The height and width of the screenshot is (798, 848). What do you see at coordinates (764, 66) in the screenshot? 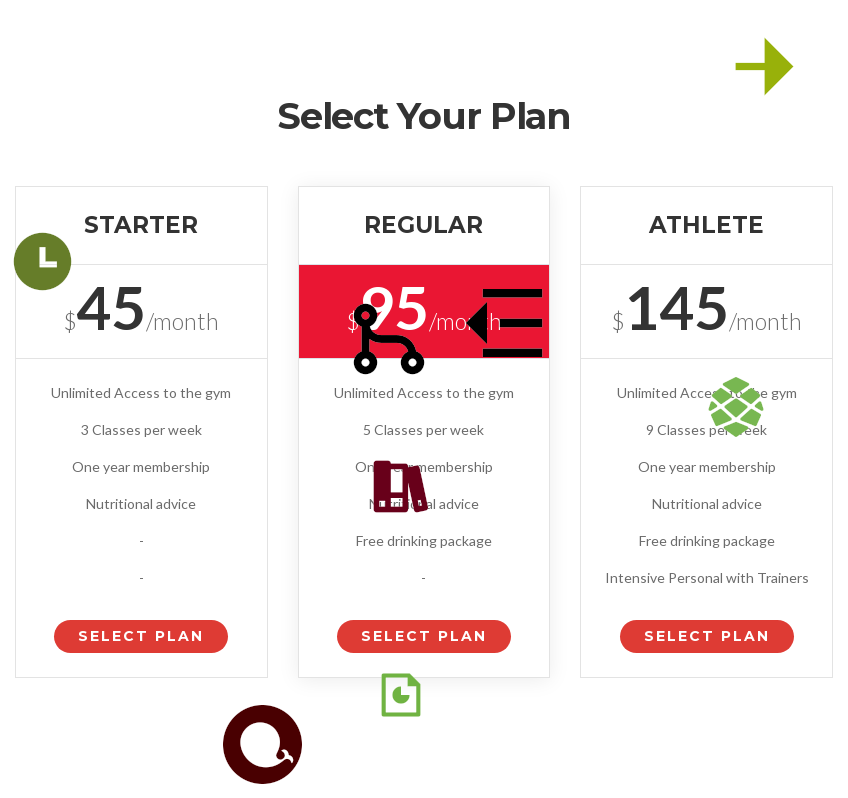
I see `navigate to the next item or page` at bounding box center [764, 66].